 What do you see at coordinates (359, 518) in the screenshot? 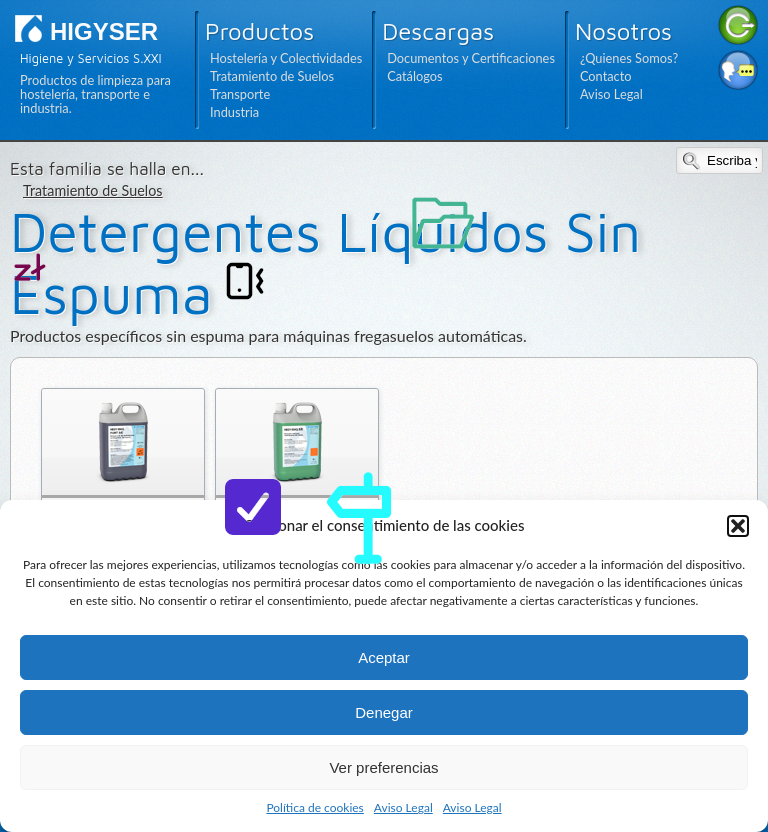
I see `navigate to previous section` at bounding box center [359, 518].